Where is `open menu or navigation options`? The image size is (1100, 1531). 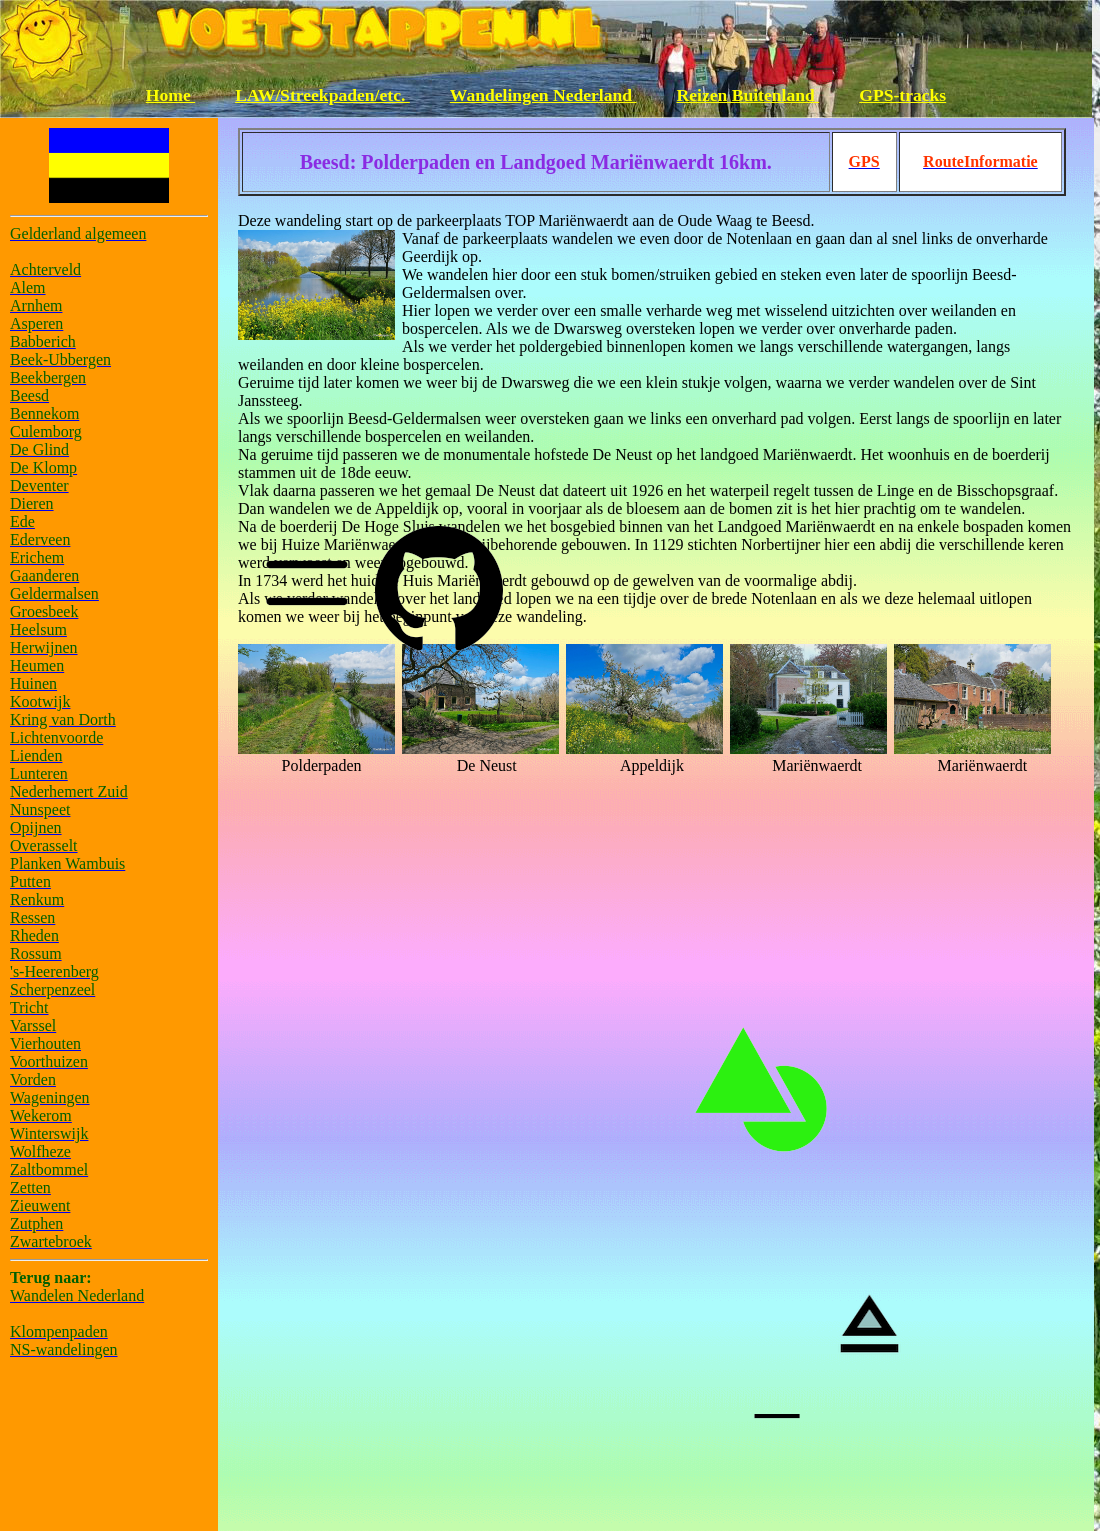
open menu or navigation options is located at coordinates (307, 583).